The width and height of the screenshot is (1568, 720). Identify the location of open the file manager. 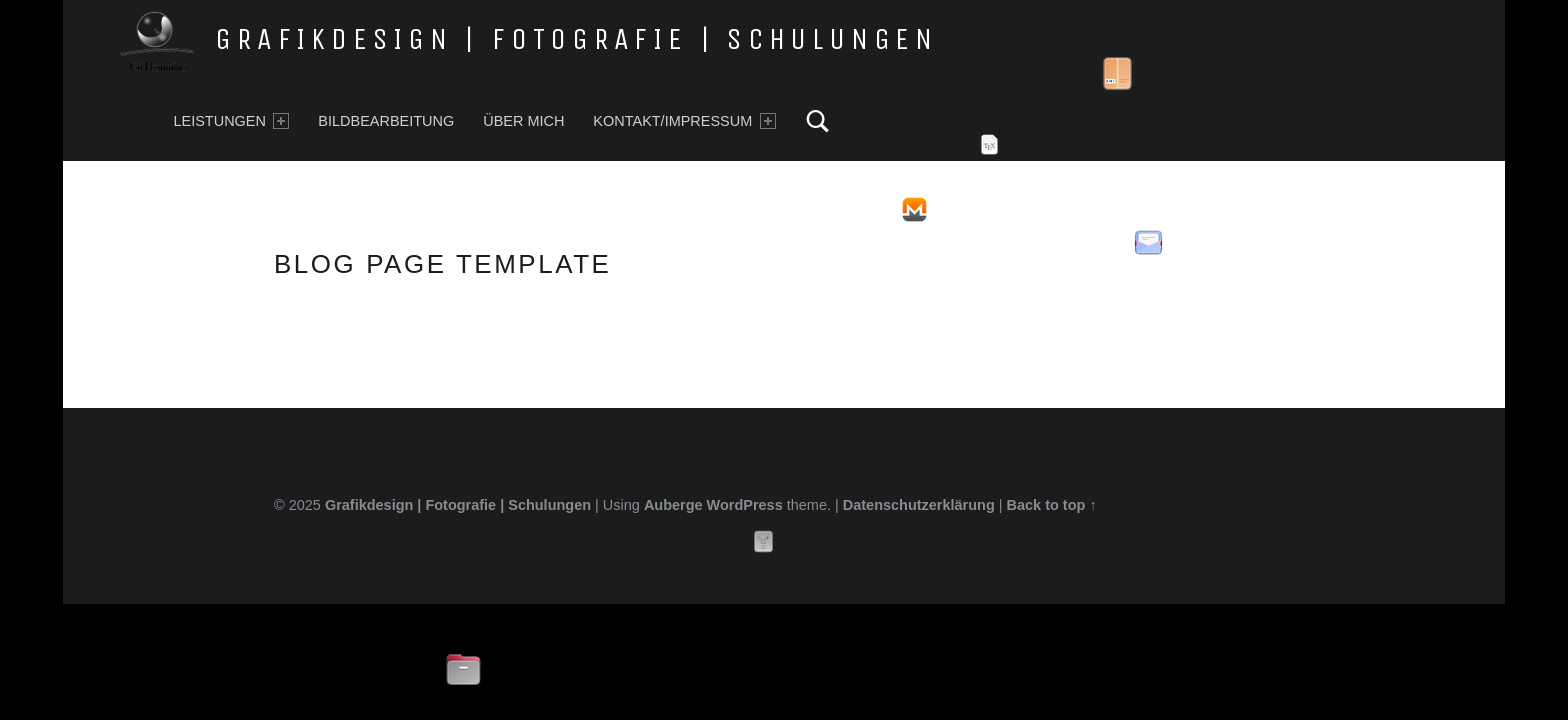
(463, 669).